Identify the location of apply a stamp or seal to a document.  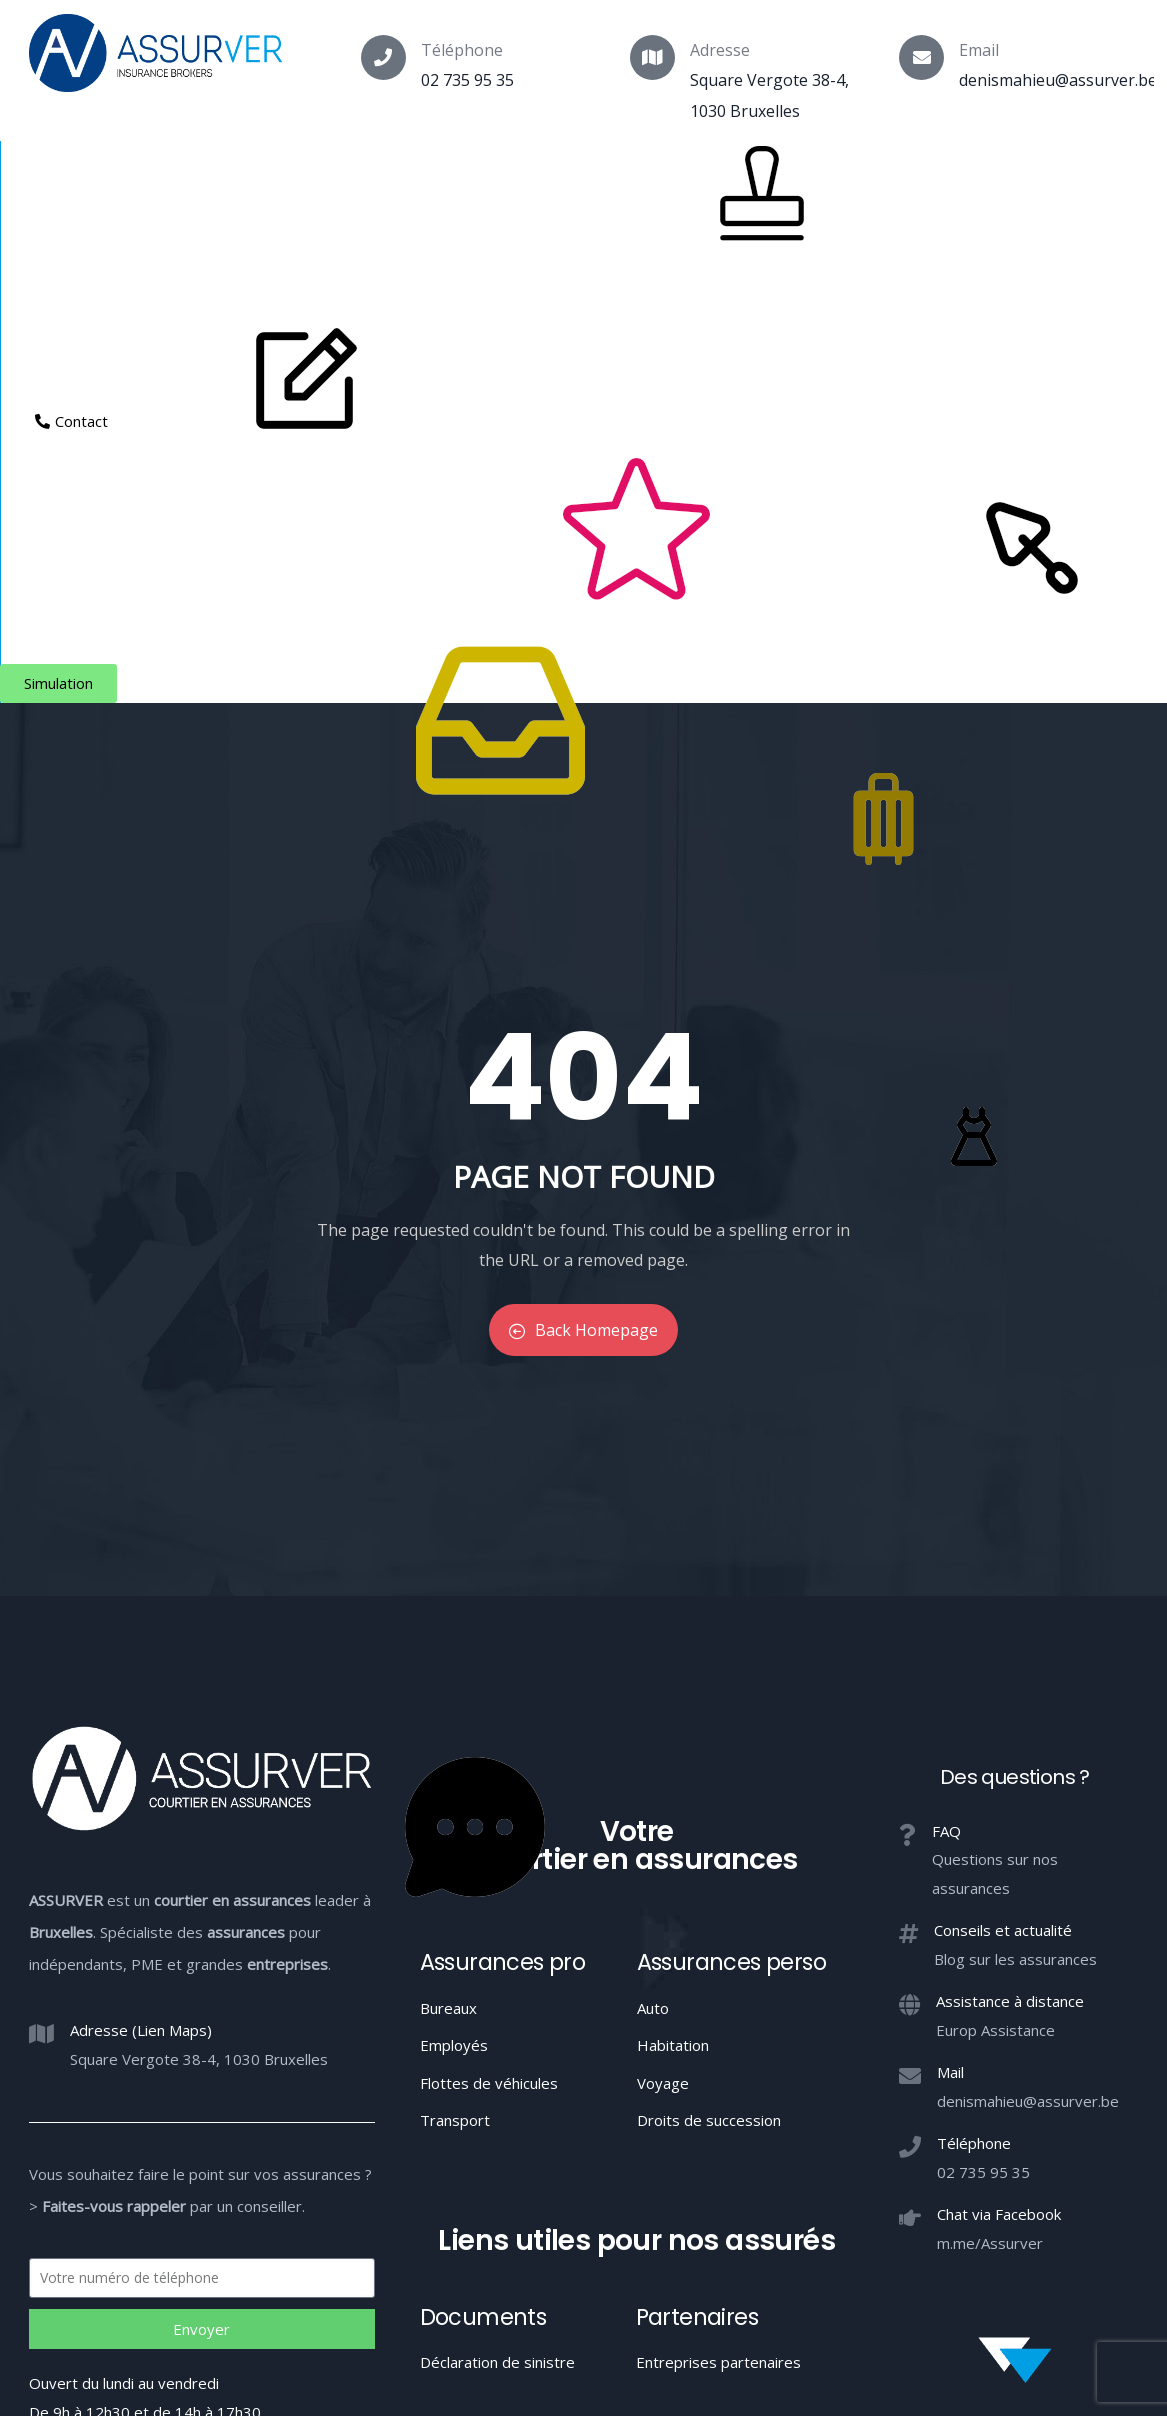
(762, 195).